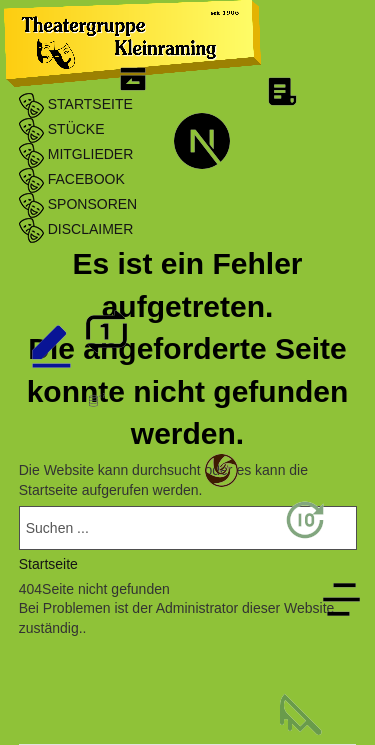  I want to click on indicates mature or violent content warning, so click(300, 715).